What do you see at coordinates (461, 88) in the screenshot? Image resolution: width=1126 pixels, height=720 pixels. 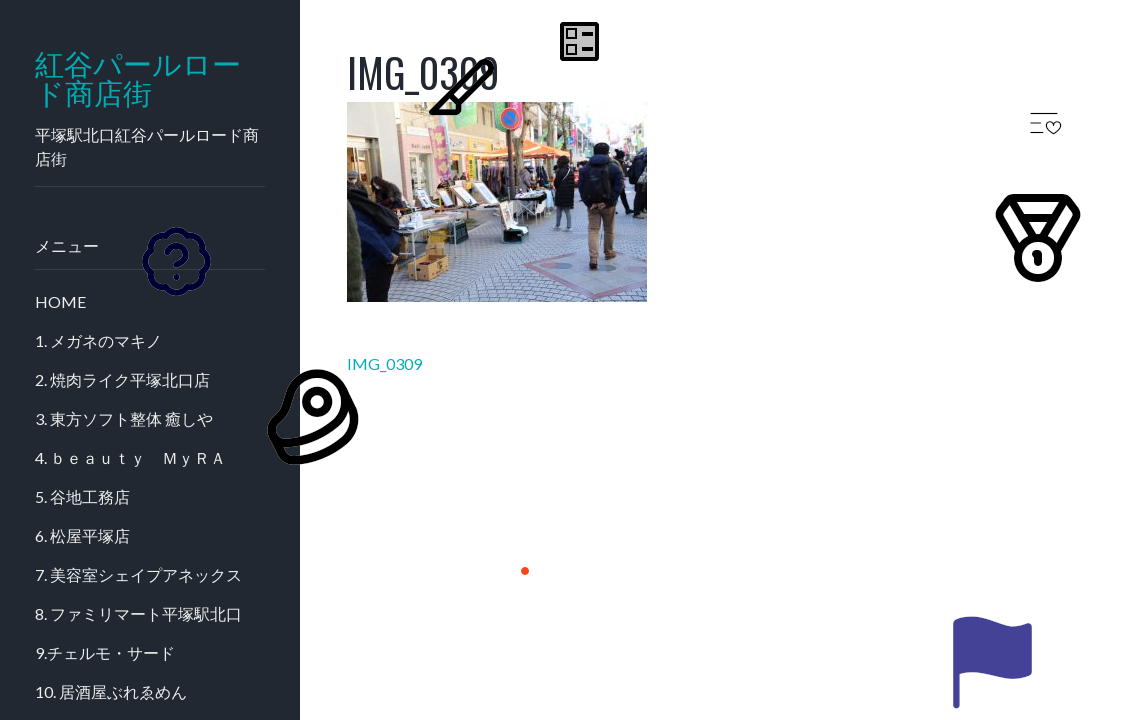 I see `slice or cut selected content` at bounding box center [461, 88].